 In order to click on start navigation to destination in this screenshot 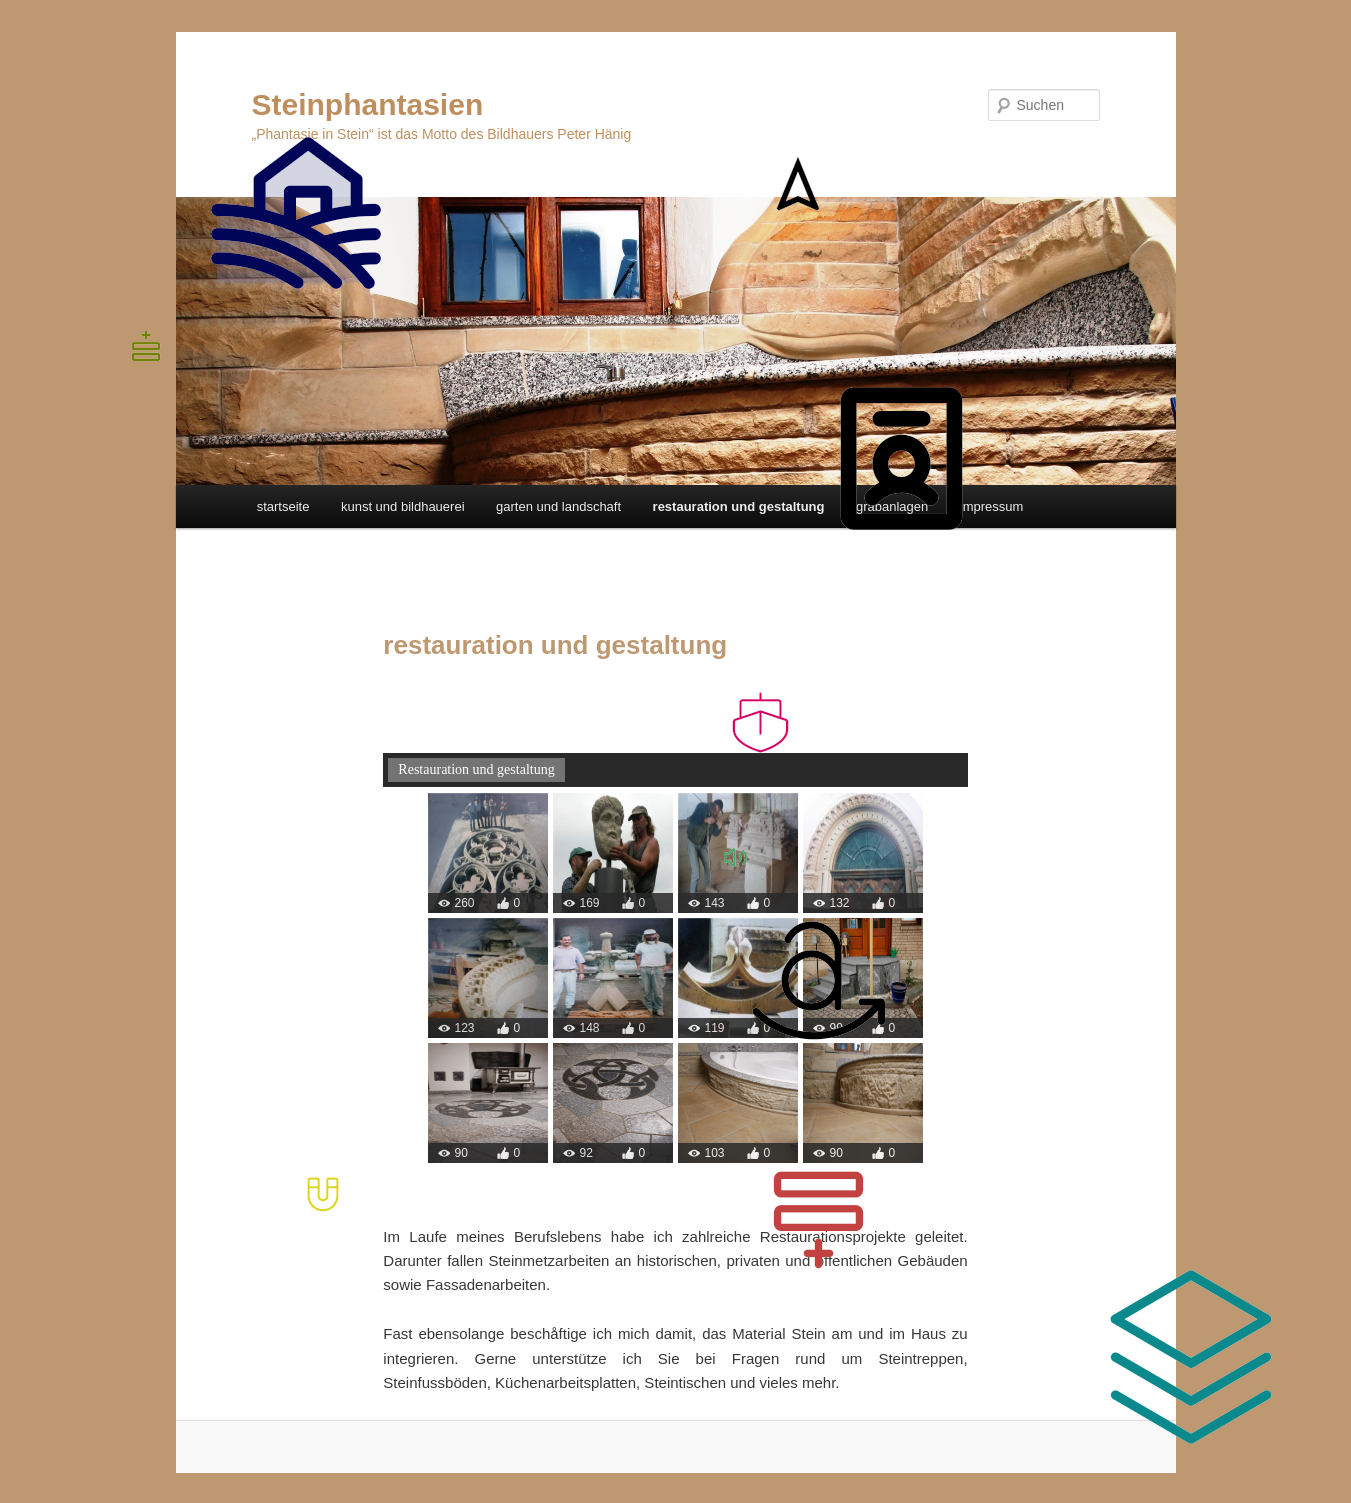, I will do `click(798, 185)`.